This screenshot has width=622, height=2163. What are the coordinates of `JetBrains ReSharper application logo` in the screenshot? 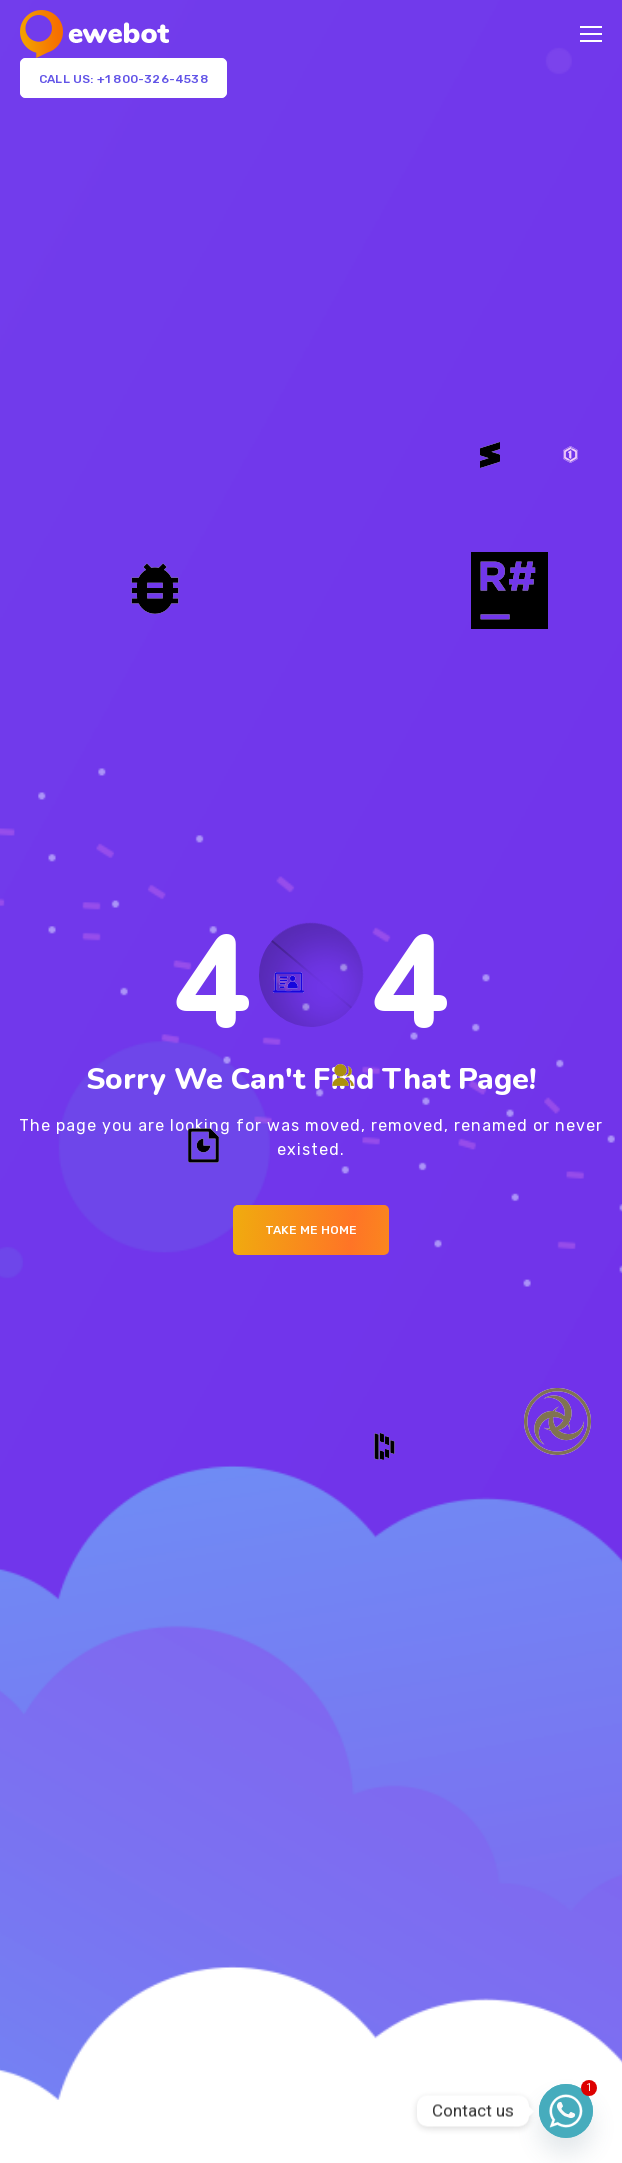 It's located at (509, 590).